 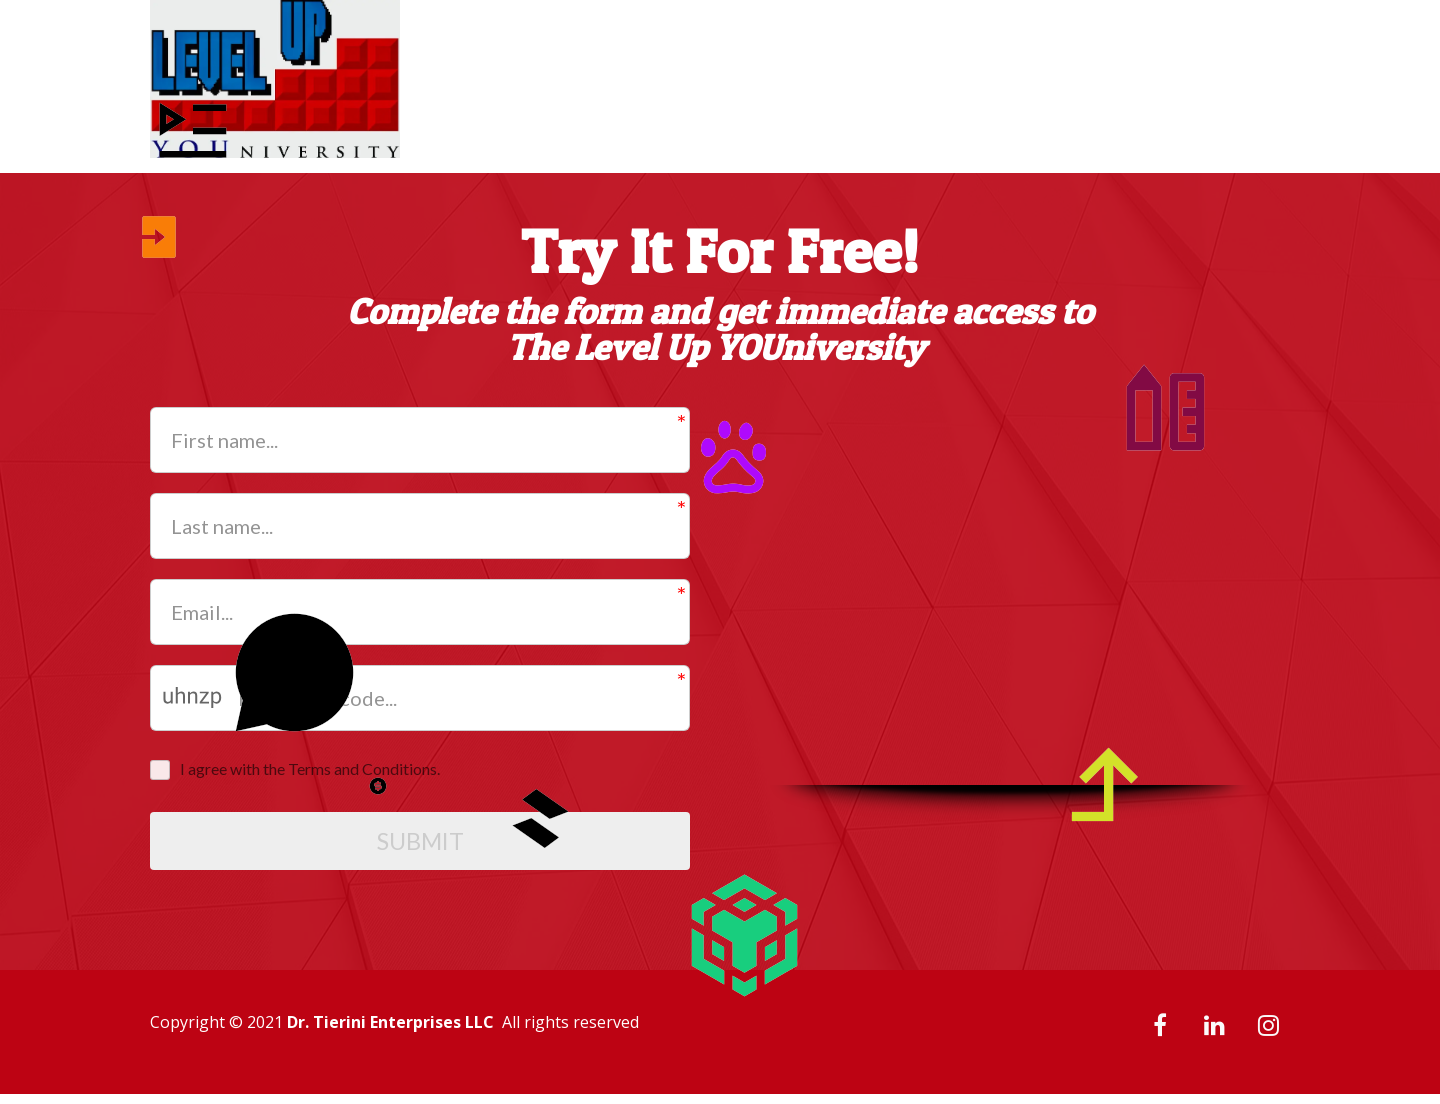 I want to click on view your playlist, so click(x=193, y=131).